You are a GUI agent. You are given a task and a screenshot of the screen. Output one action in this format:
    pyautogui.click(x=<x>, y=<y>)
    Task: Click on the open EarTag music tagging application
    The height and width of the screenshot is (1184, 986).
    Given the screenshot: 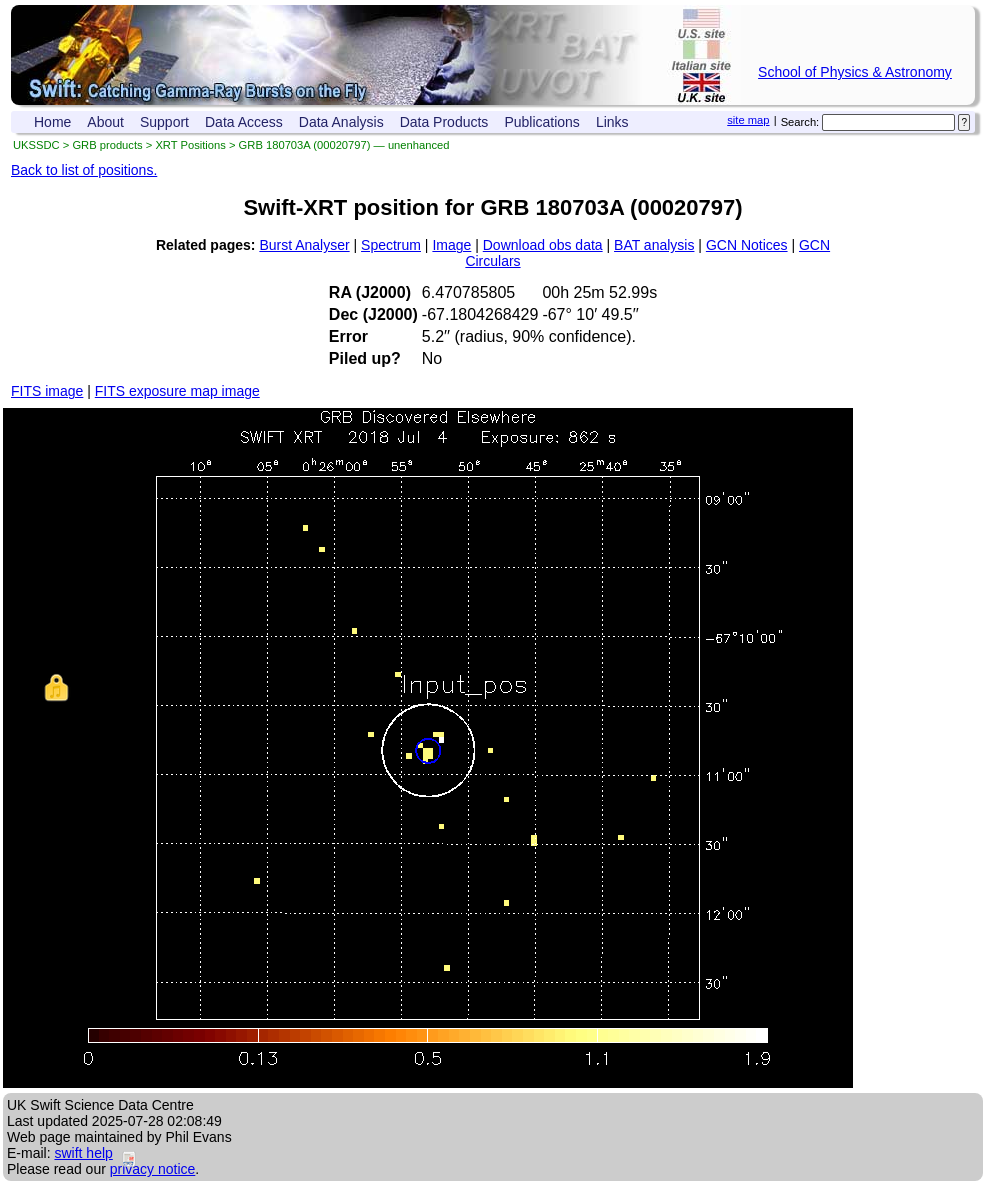 What is the action you would take?
    pyautogui.click(x=56, y=687)
    